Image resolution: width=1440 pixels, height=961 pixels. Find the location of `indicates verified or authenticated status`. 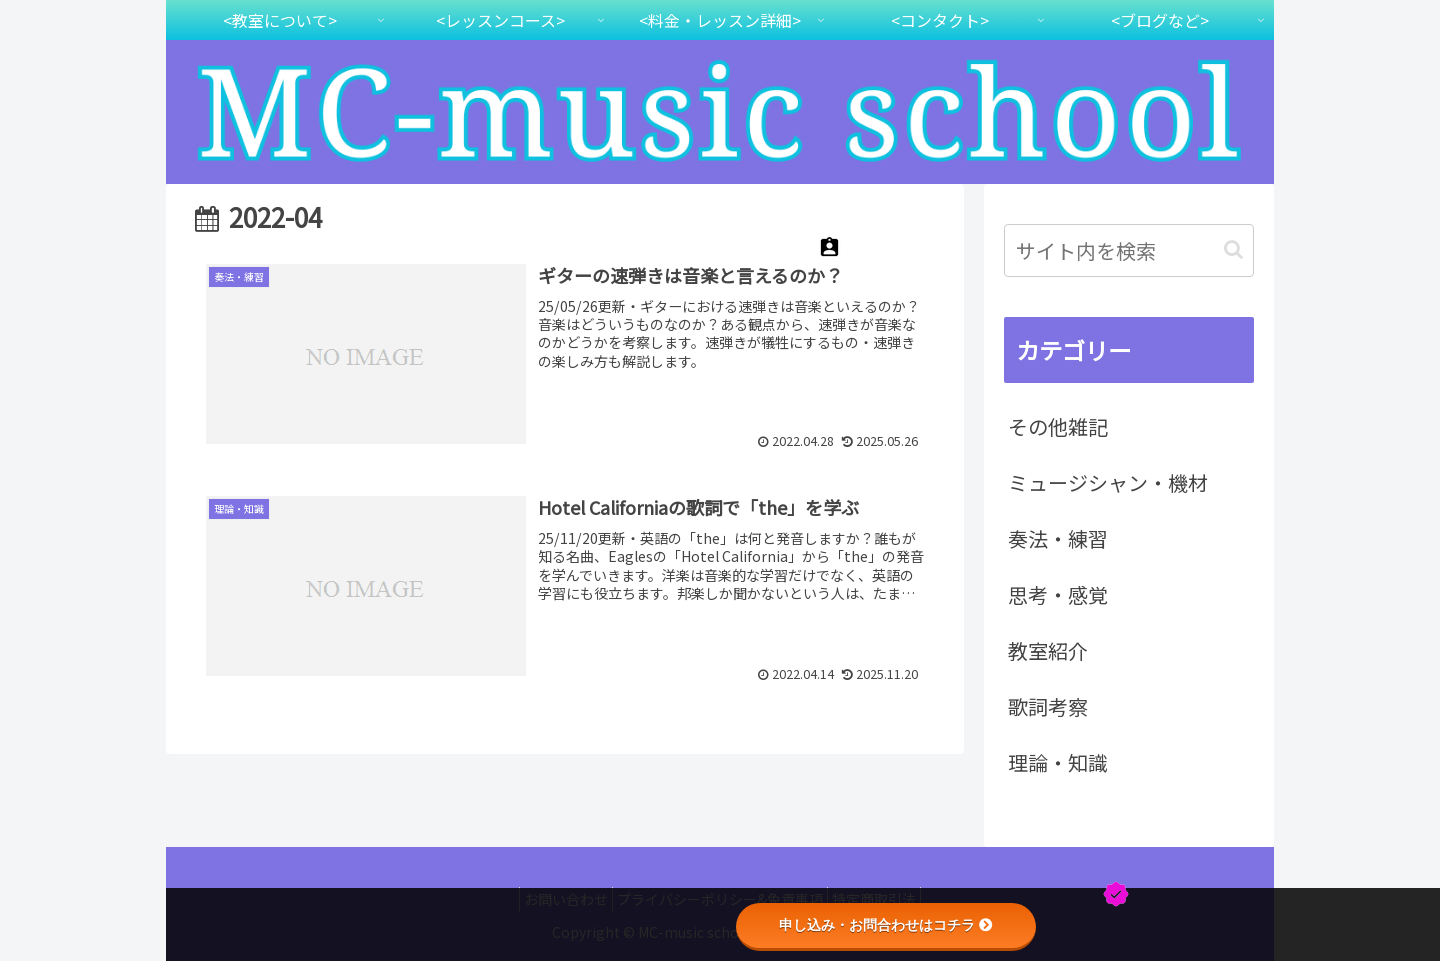

indicates verified or authenticated status is located at coordinates (1116, 894).